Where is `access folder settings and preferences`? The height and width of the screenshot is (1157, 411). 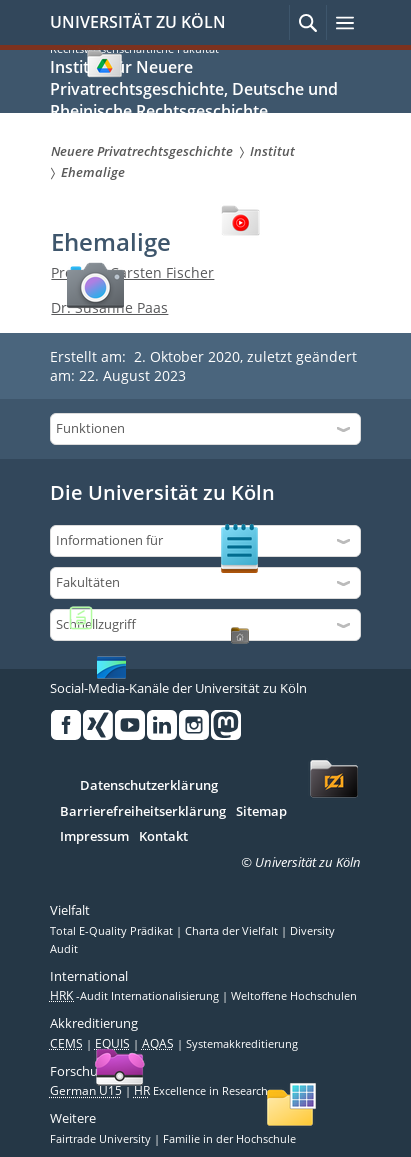
access folder settings and preferences is located at coordinates (290, 1109).